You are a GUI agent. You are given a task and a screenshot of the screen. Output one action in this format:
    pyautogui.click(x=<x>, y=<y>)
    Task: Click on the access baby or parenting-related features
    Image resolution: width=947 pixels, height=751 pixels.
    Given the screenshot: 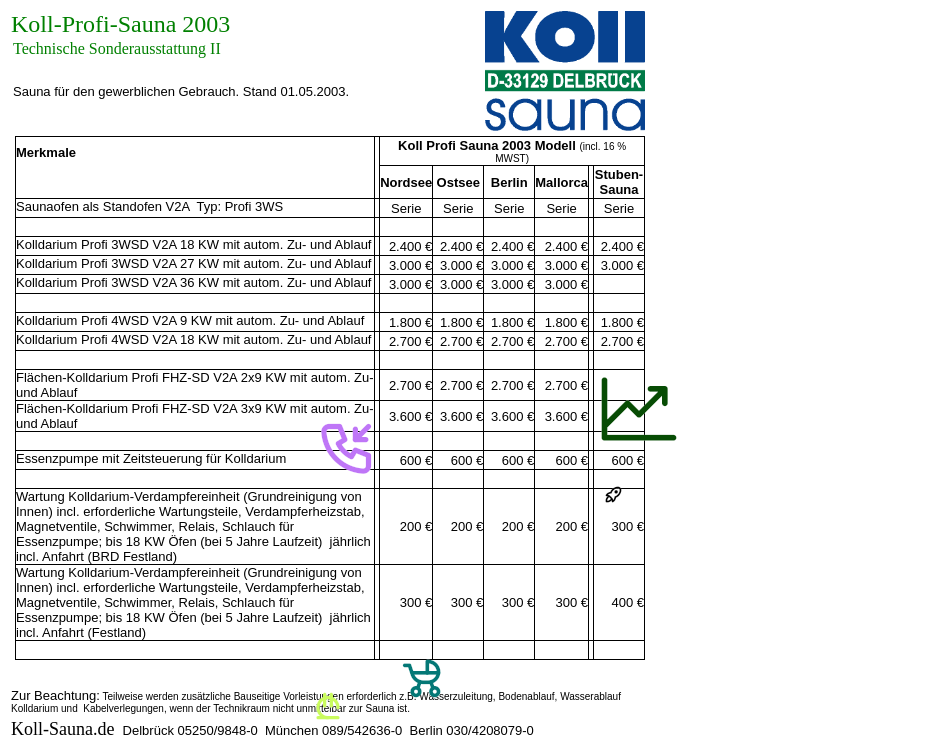 What is the action you would take?
    pyautogui.click(x=423, y=678)
    